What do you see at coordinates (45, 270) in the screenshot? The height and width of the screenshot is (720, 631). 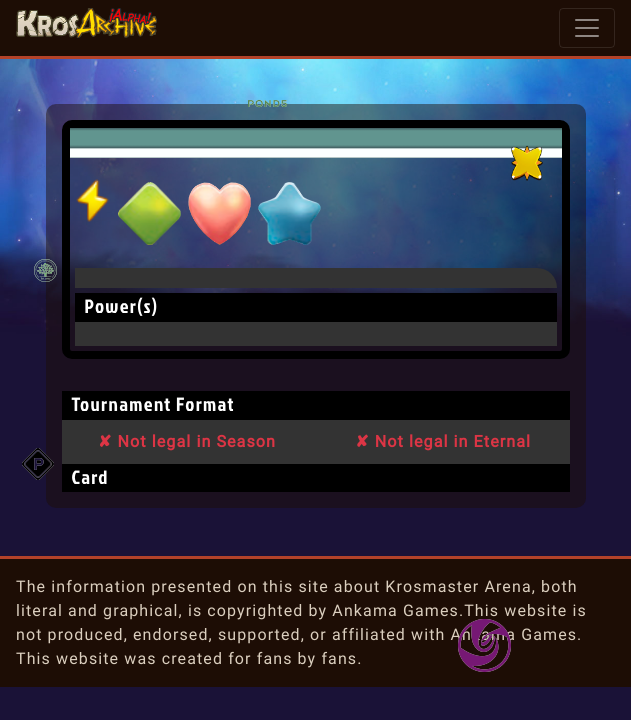 I see `visit the Interaction Design Foundation website` at bounding box center [45, 270].